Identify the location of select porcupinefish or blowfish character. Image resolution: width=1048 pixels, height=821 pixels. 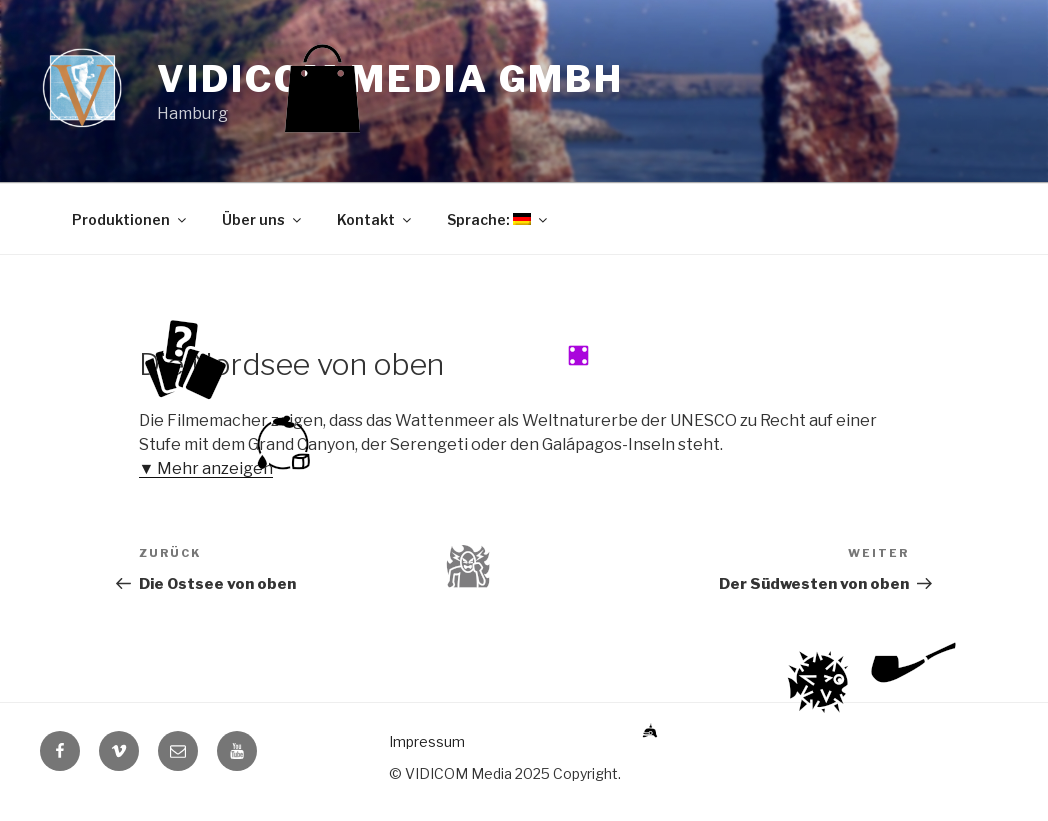
(818, 682).